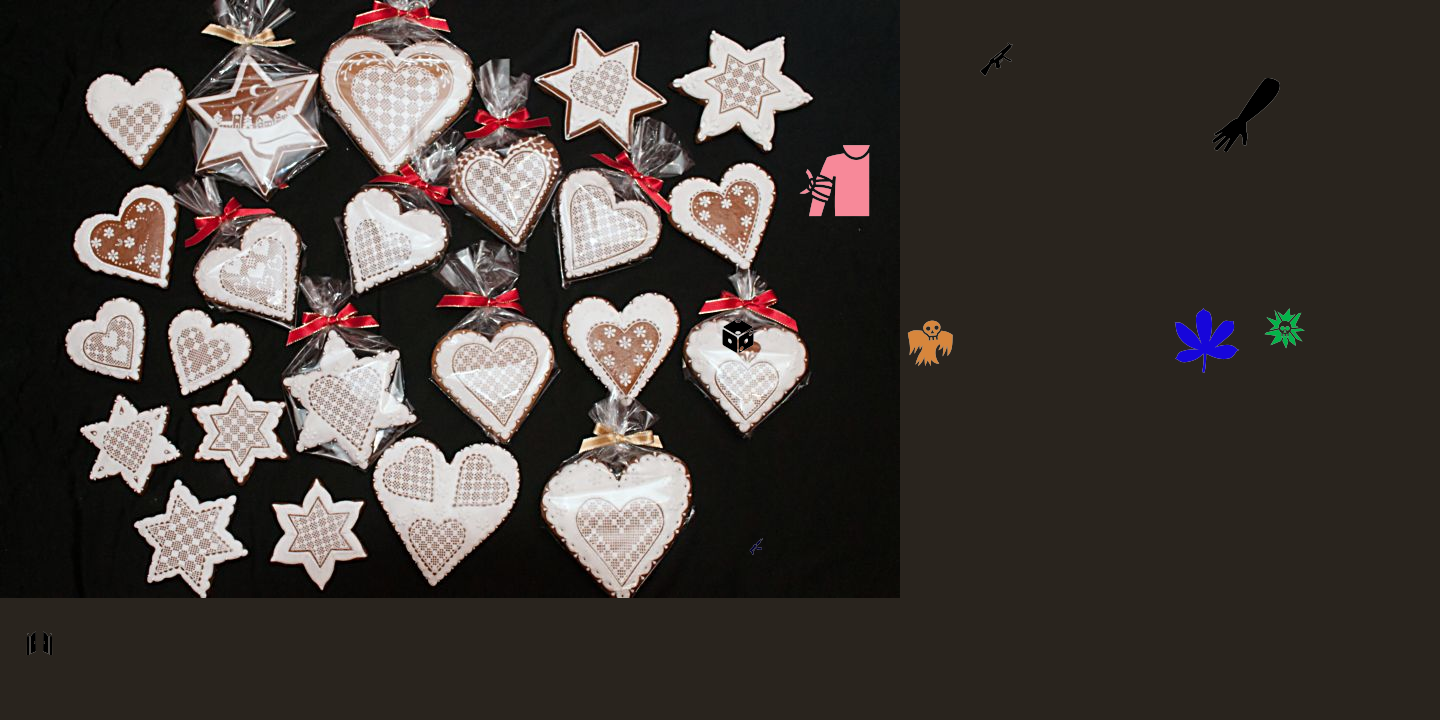  Describe the element at coordinates (1284, 328) in the screenshot. I see `indicates a death or game over event` at that location.